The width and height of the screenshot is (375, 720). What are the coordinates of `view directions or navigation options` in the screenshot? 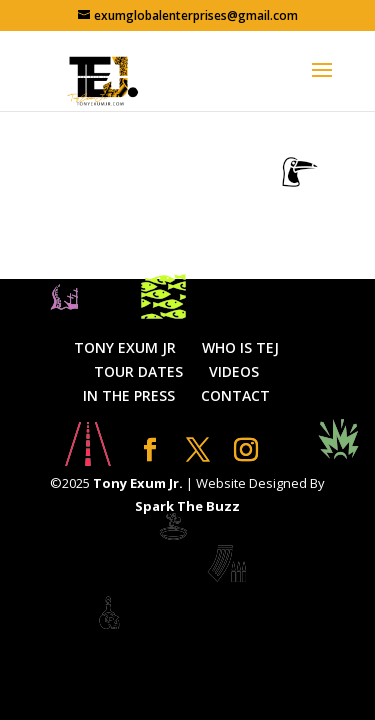 It's located at (88, 444).